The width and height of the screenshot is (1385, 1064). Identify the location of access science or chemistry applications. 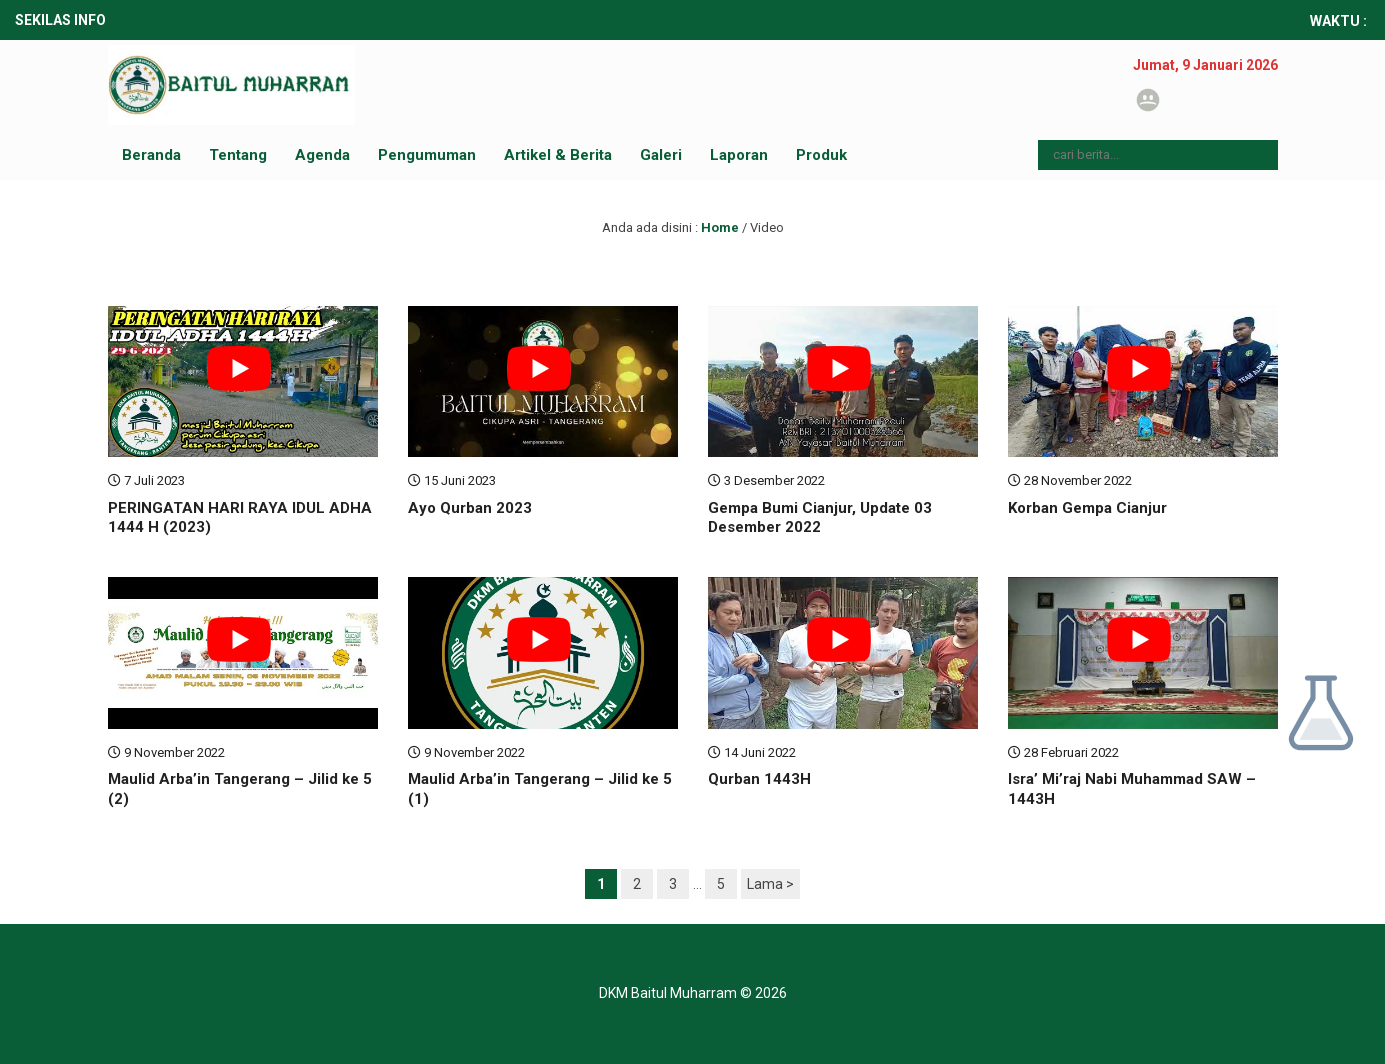
(1321, 713).